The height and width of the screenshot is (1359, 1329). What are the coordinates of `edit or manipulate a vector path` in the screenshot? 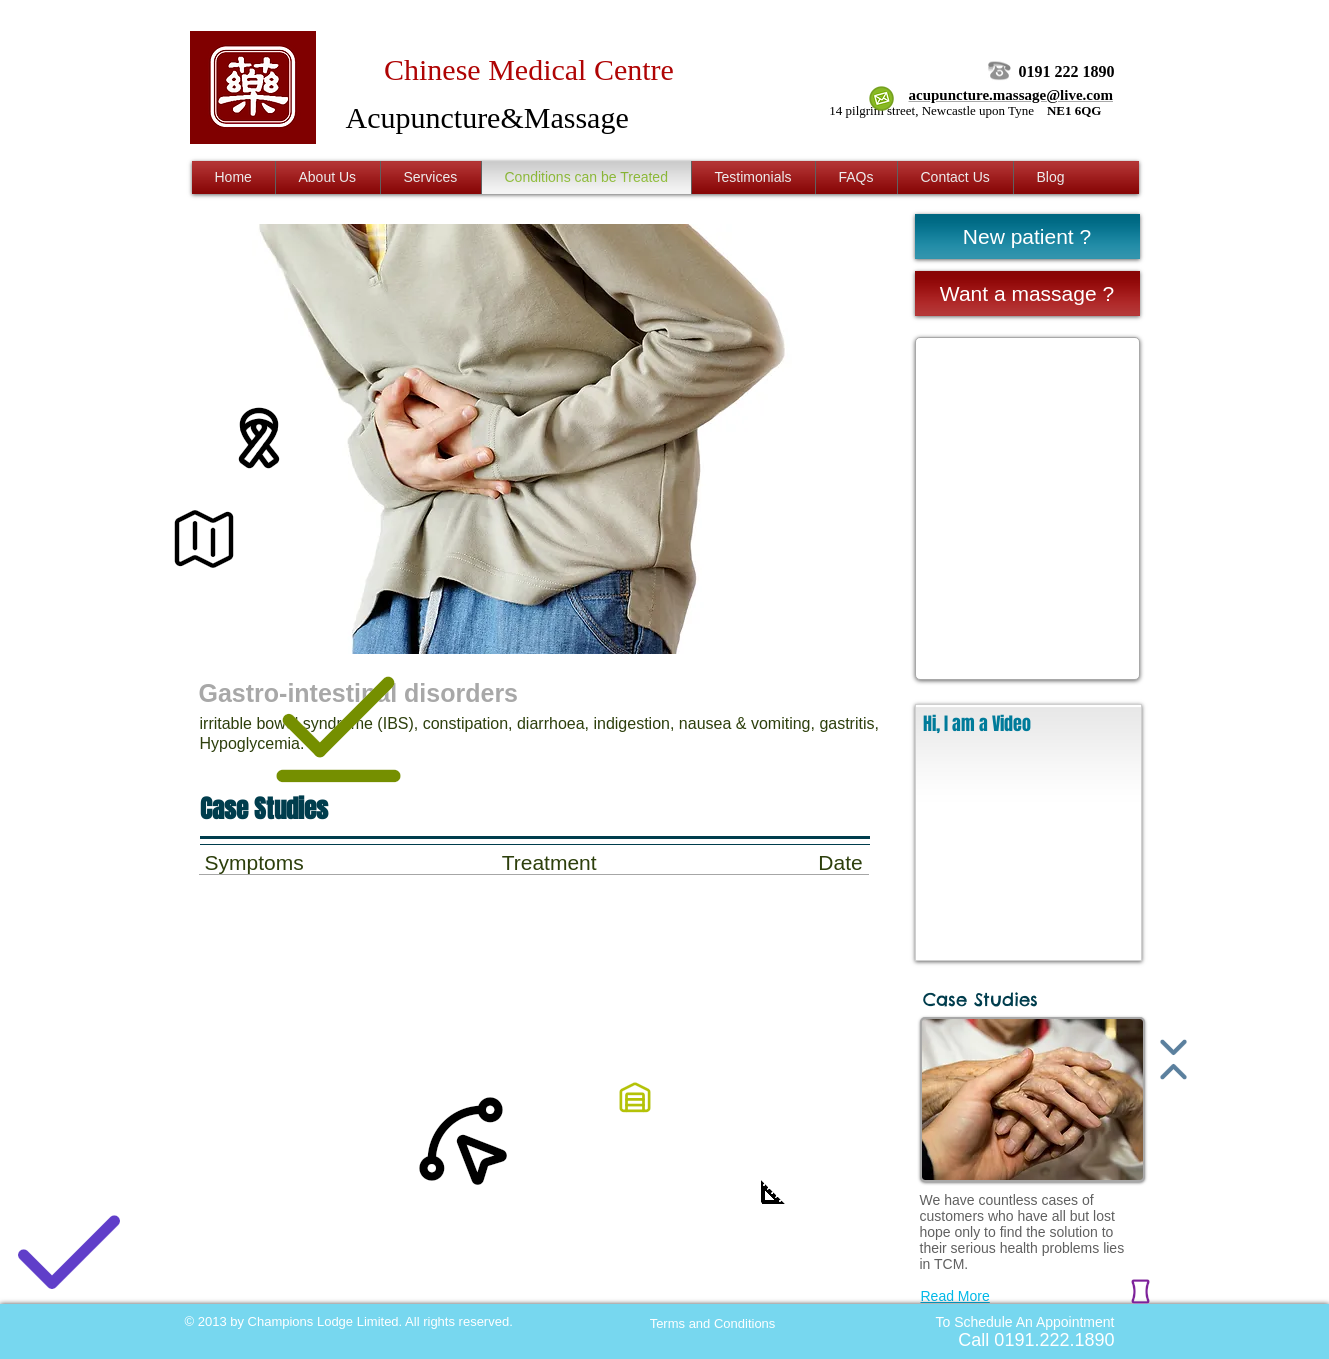 It's located at (461, 1139).